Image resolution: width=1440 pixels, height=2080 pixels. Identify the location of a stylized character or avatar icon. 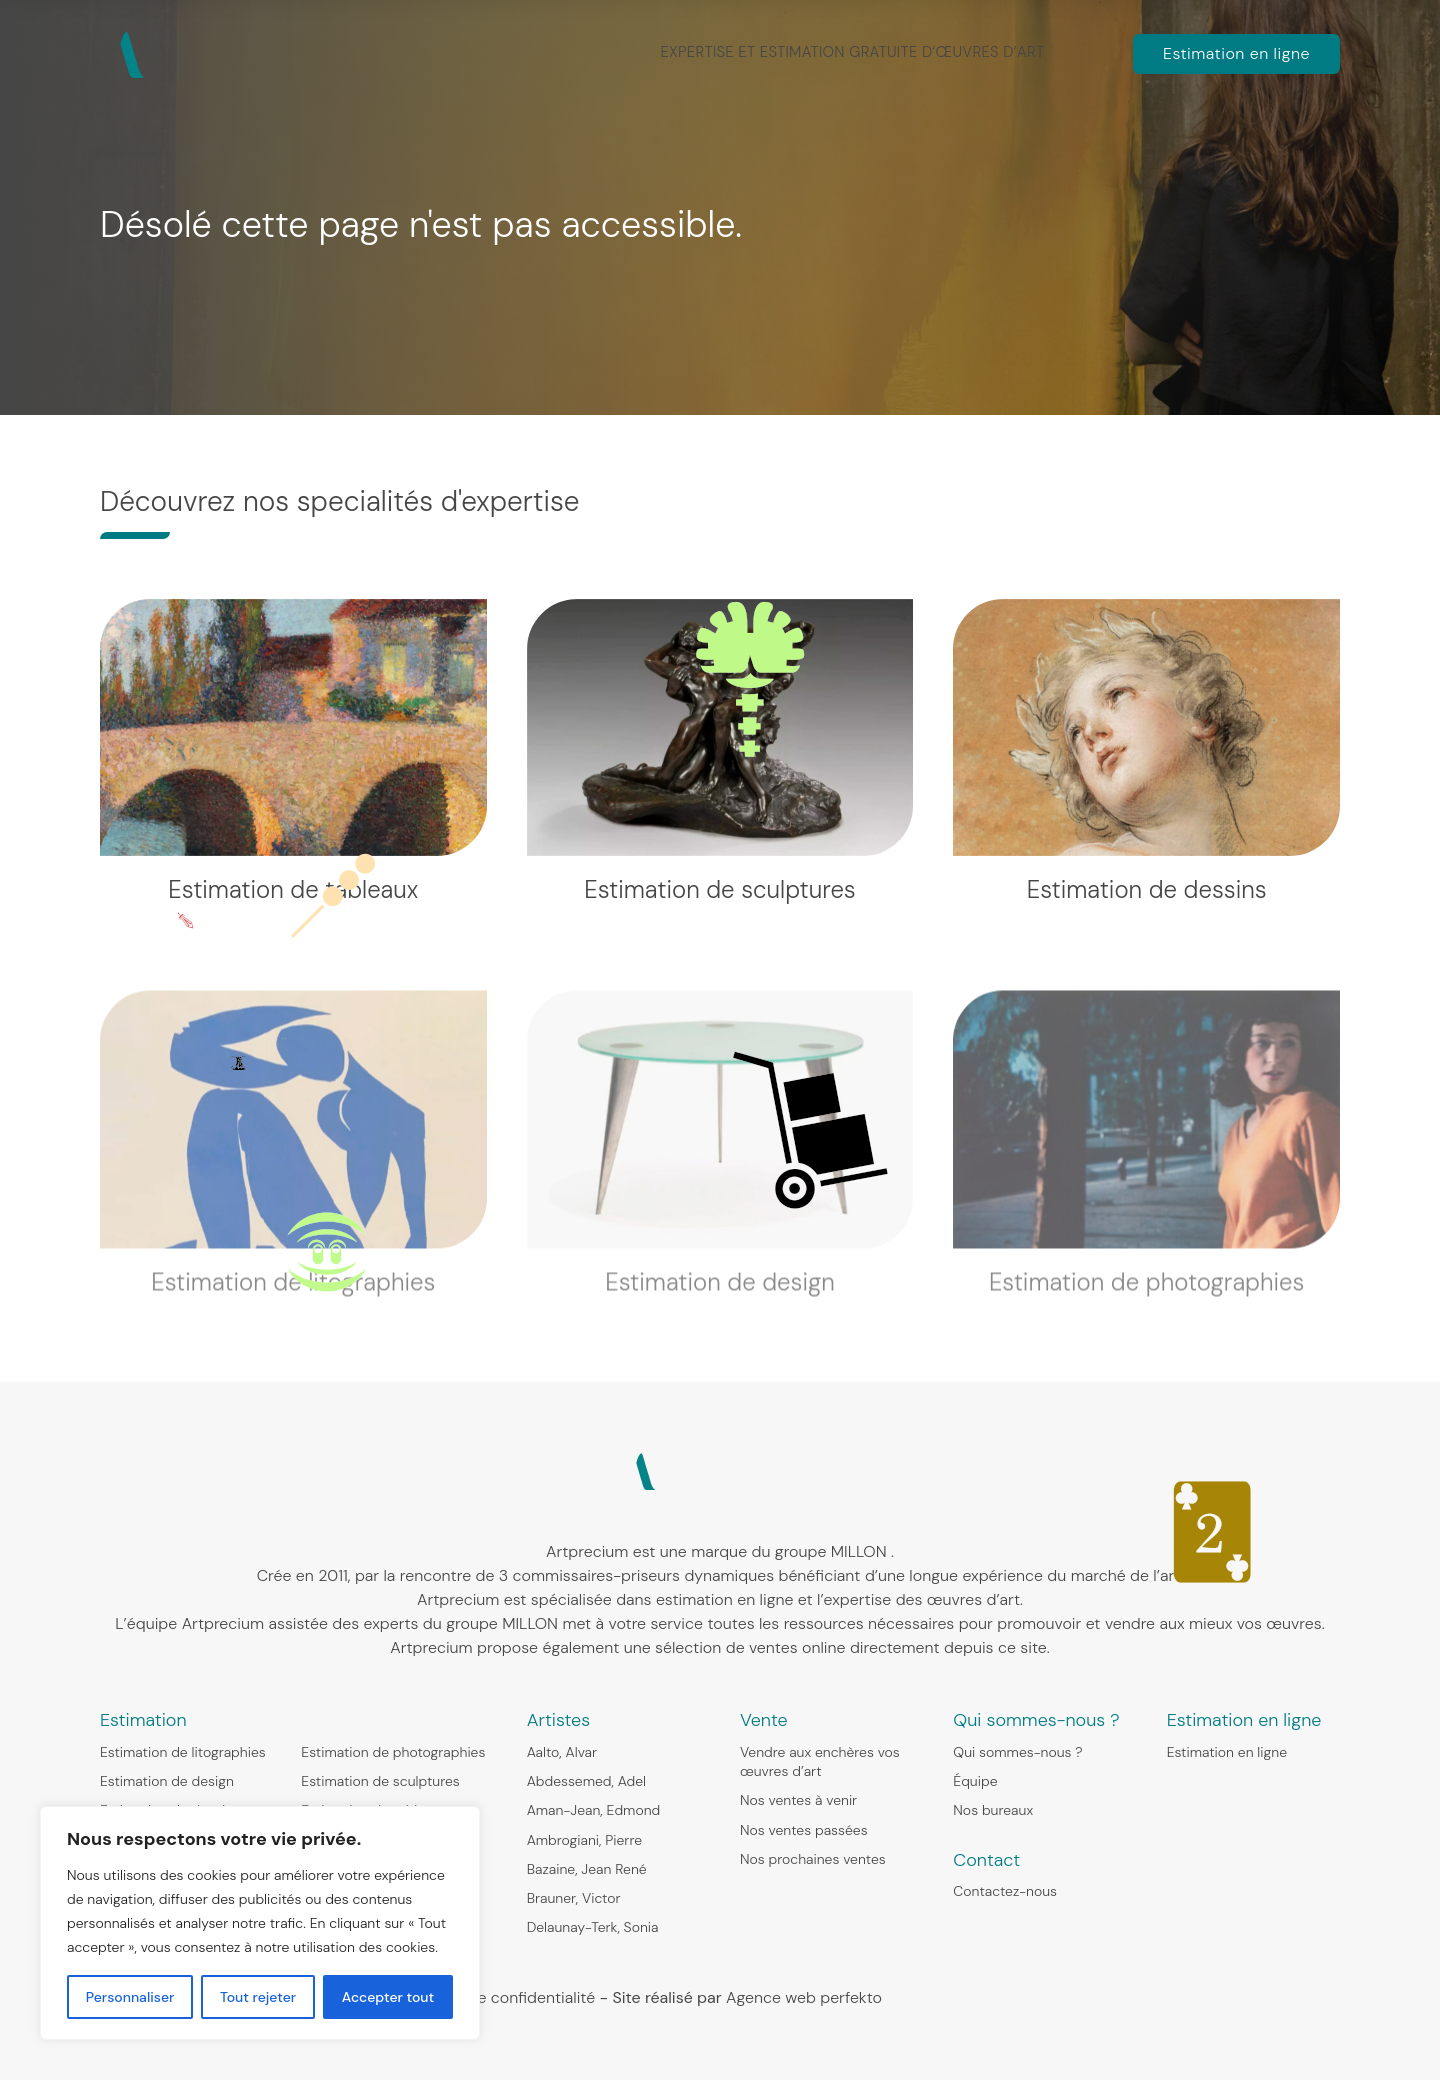
(327, 1252).